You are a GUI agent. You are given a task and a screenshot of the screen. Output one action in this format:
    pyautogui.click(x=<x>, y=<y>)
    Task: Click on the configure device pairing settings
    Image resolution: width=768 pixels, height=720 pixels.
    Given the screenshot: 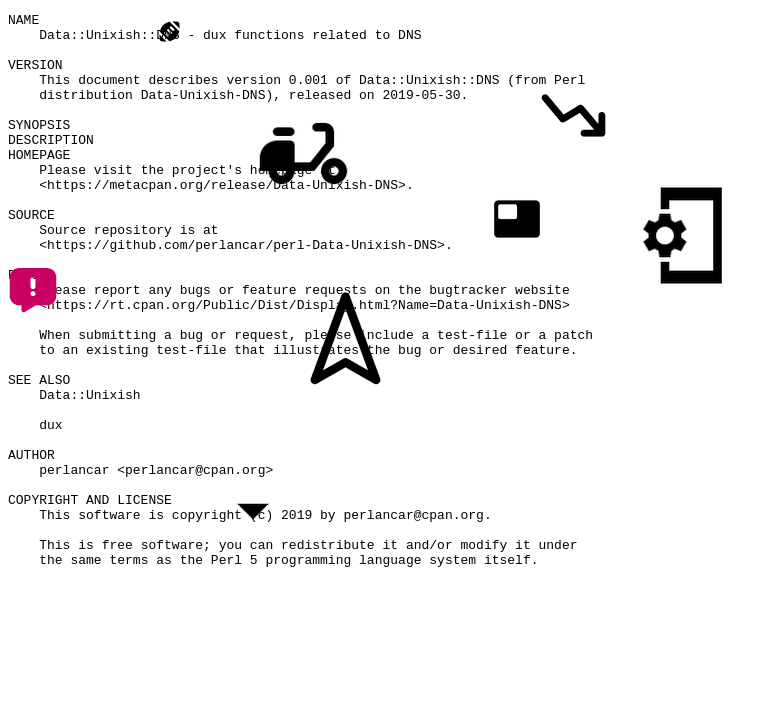 What is the action you would take?
    pyautogui.click(x=682, y=235)
    